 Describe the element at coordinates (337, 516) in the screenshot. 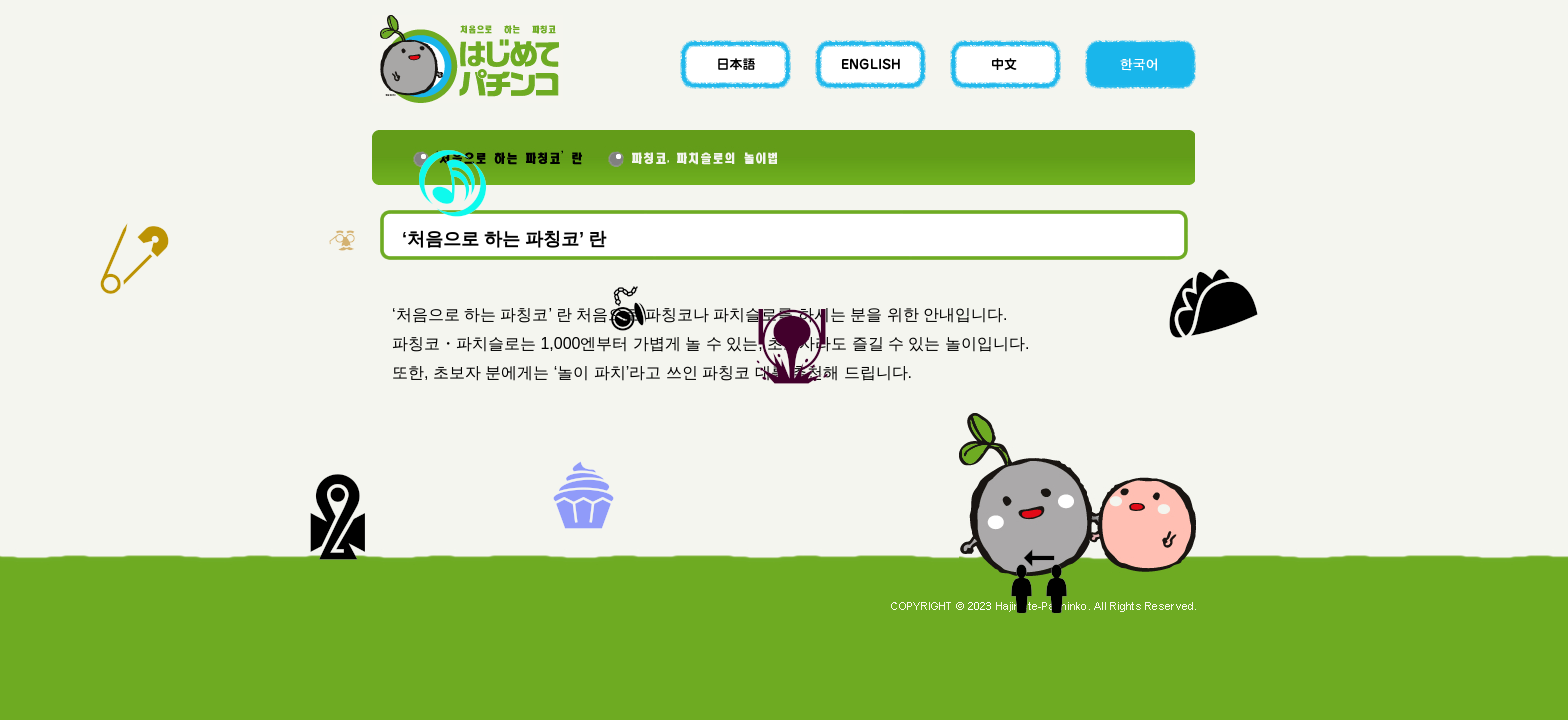

I see `religious or faith-based game element` at that location.